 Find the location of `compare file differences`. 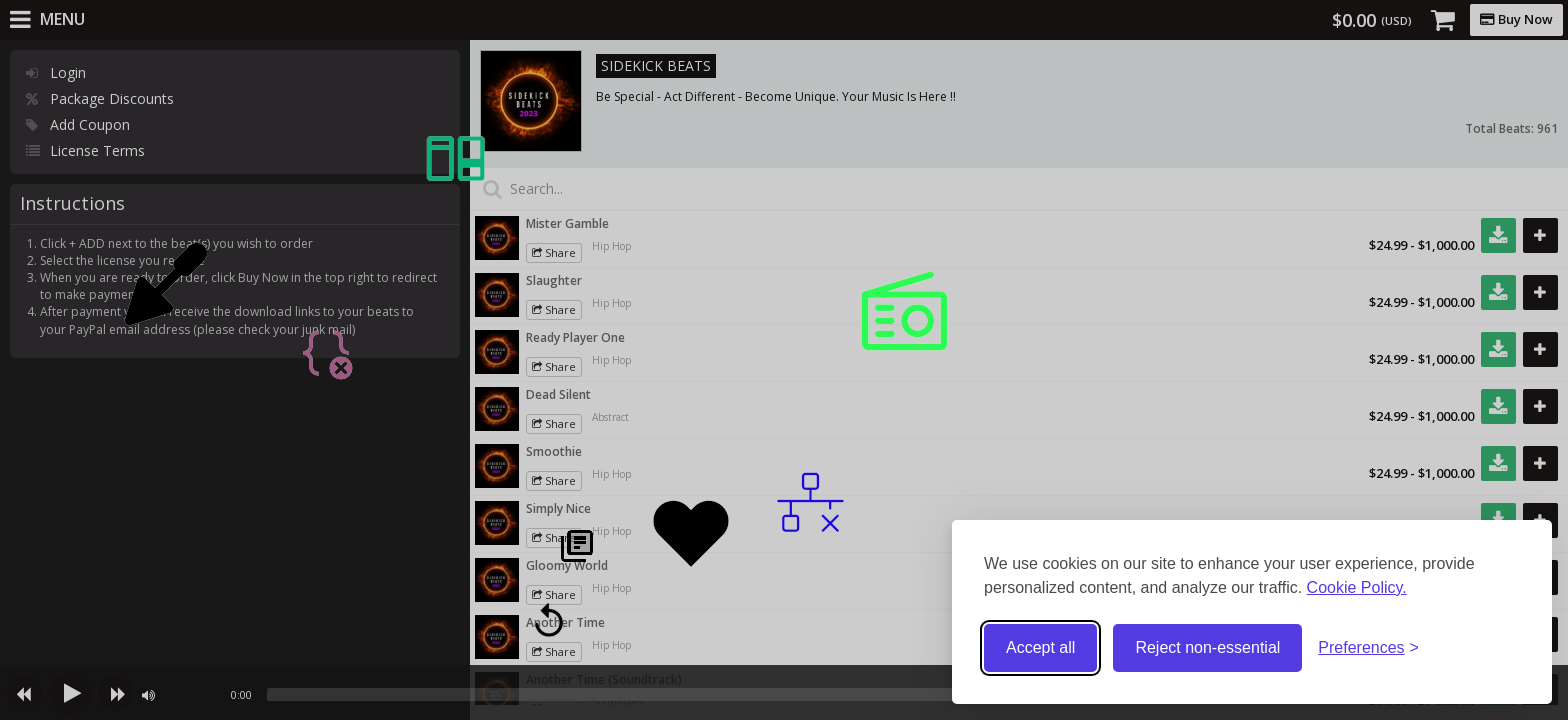

compare file differences is located at coordinates (453, 158).